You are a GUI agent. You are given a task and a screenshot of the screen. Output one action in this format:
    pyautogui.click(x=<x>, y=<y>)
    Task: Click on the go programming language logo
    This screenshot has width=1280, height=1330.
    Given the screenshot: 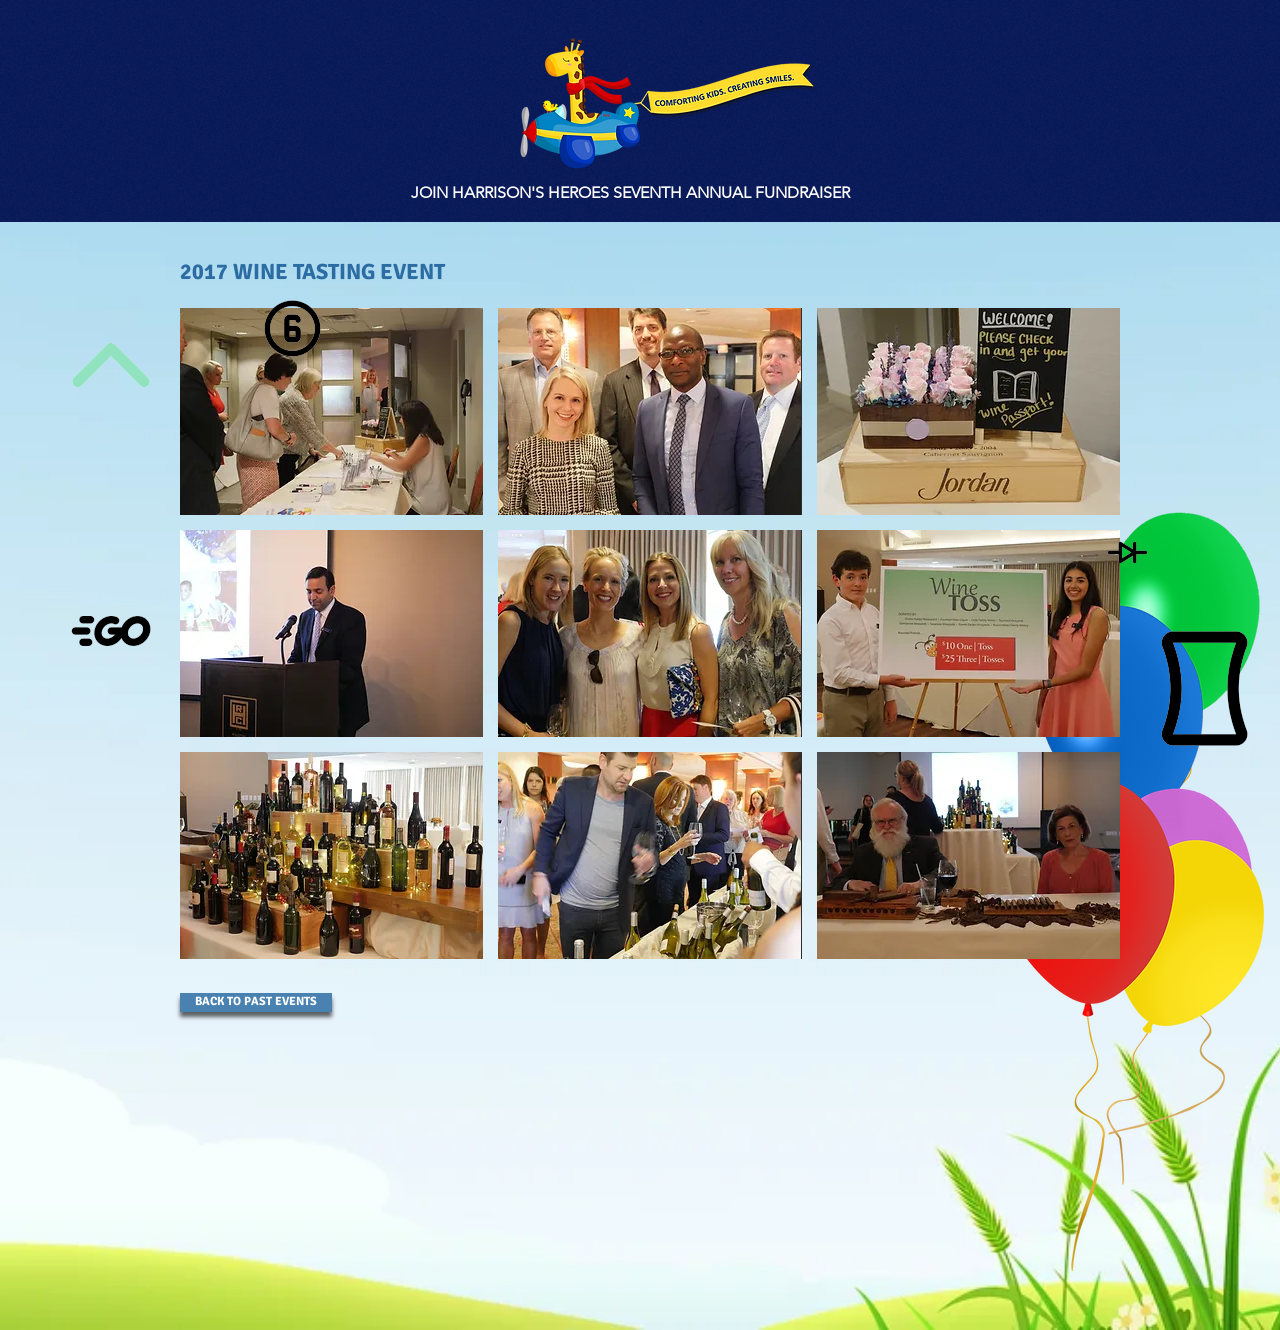 What is the action you would take?
    pyautogui.click(x=113, y=631)
    